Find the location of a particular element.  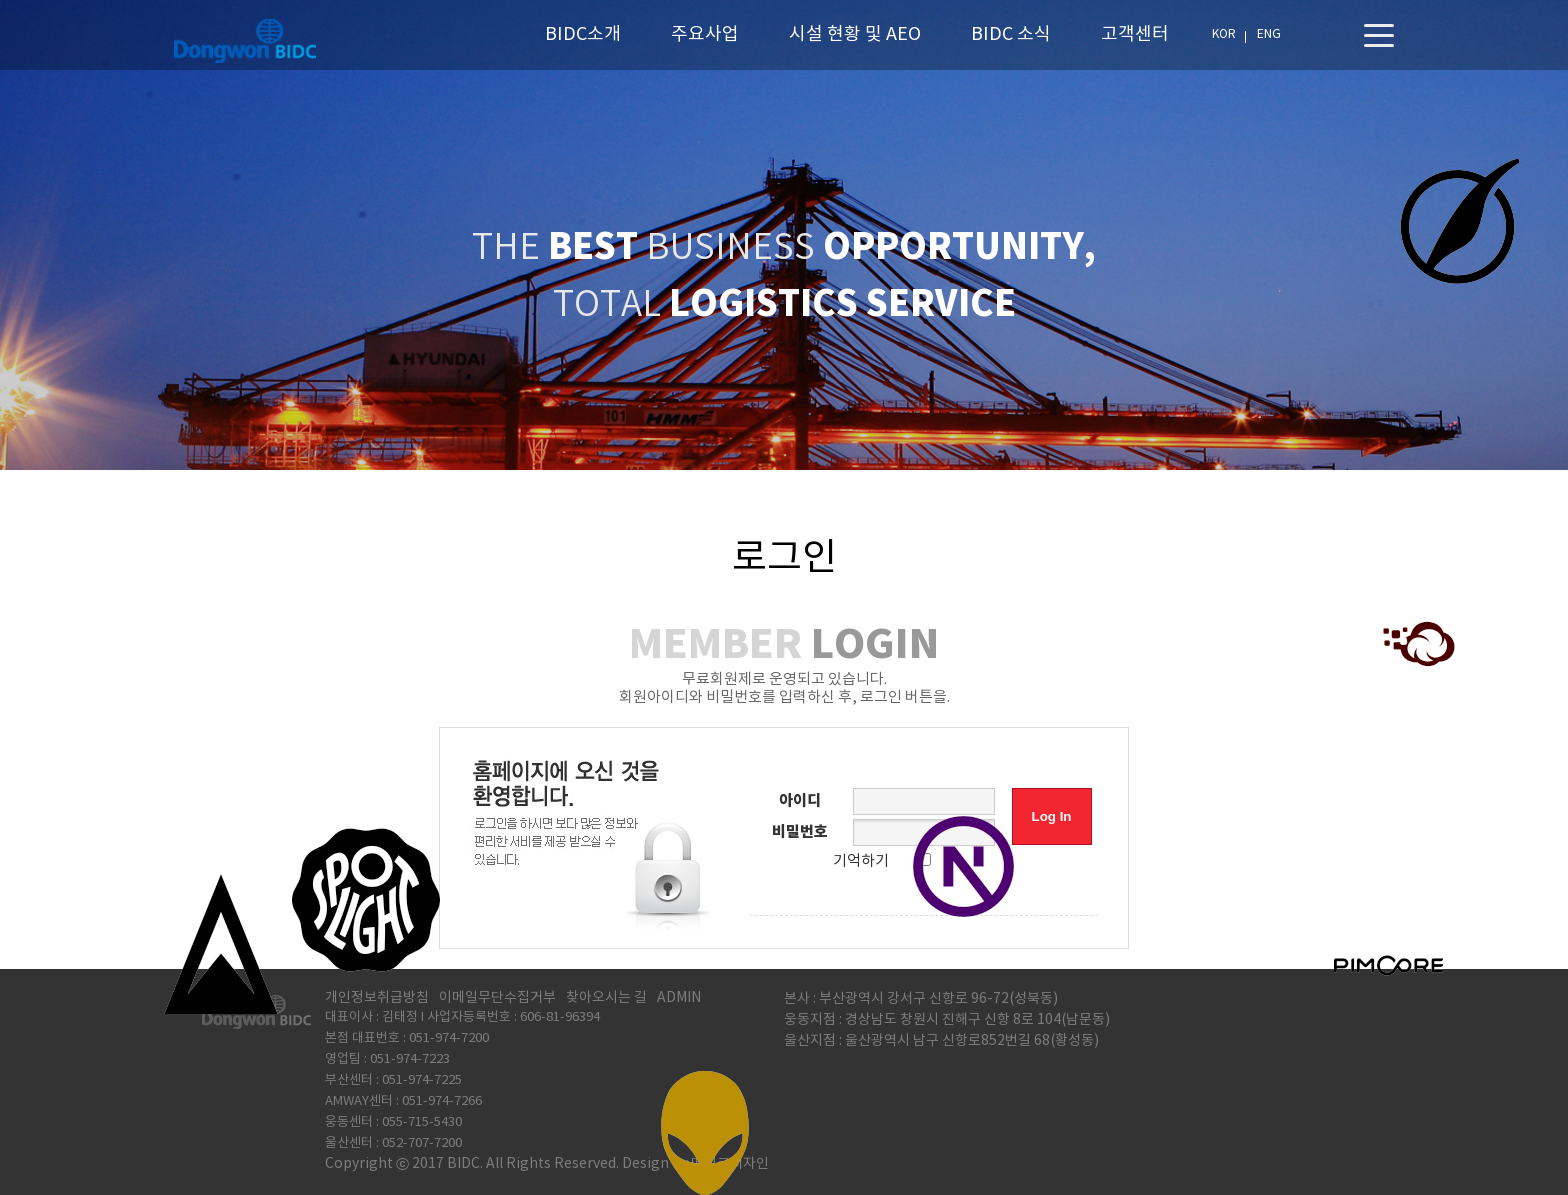

Next.js framework logo is located at coordinates (963, 866).